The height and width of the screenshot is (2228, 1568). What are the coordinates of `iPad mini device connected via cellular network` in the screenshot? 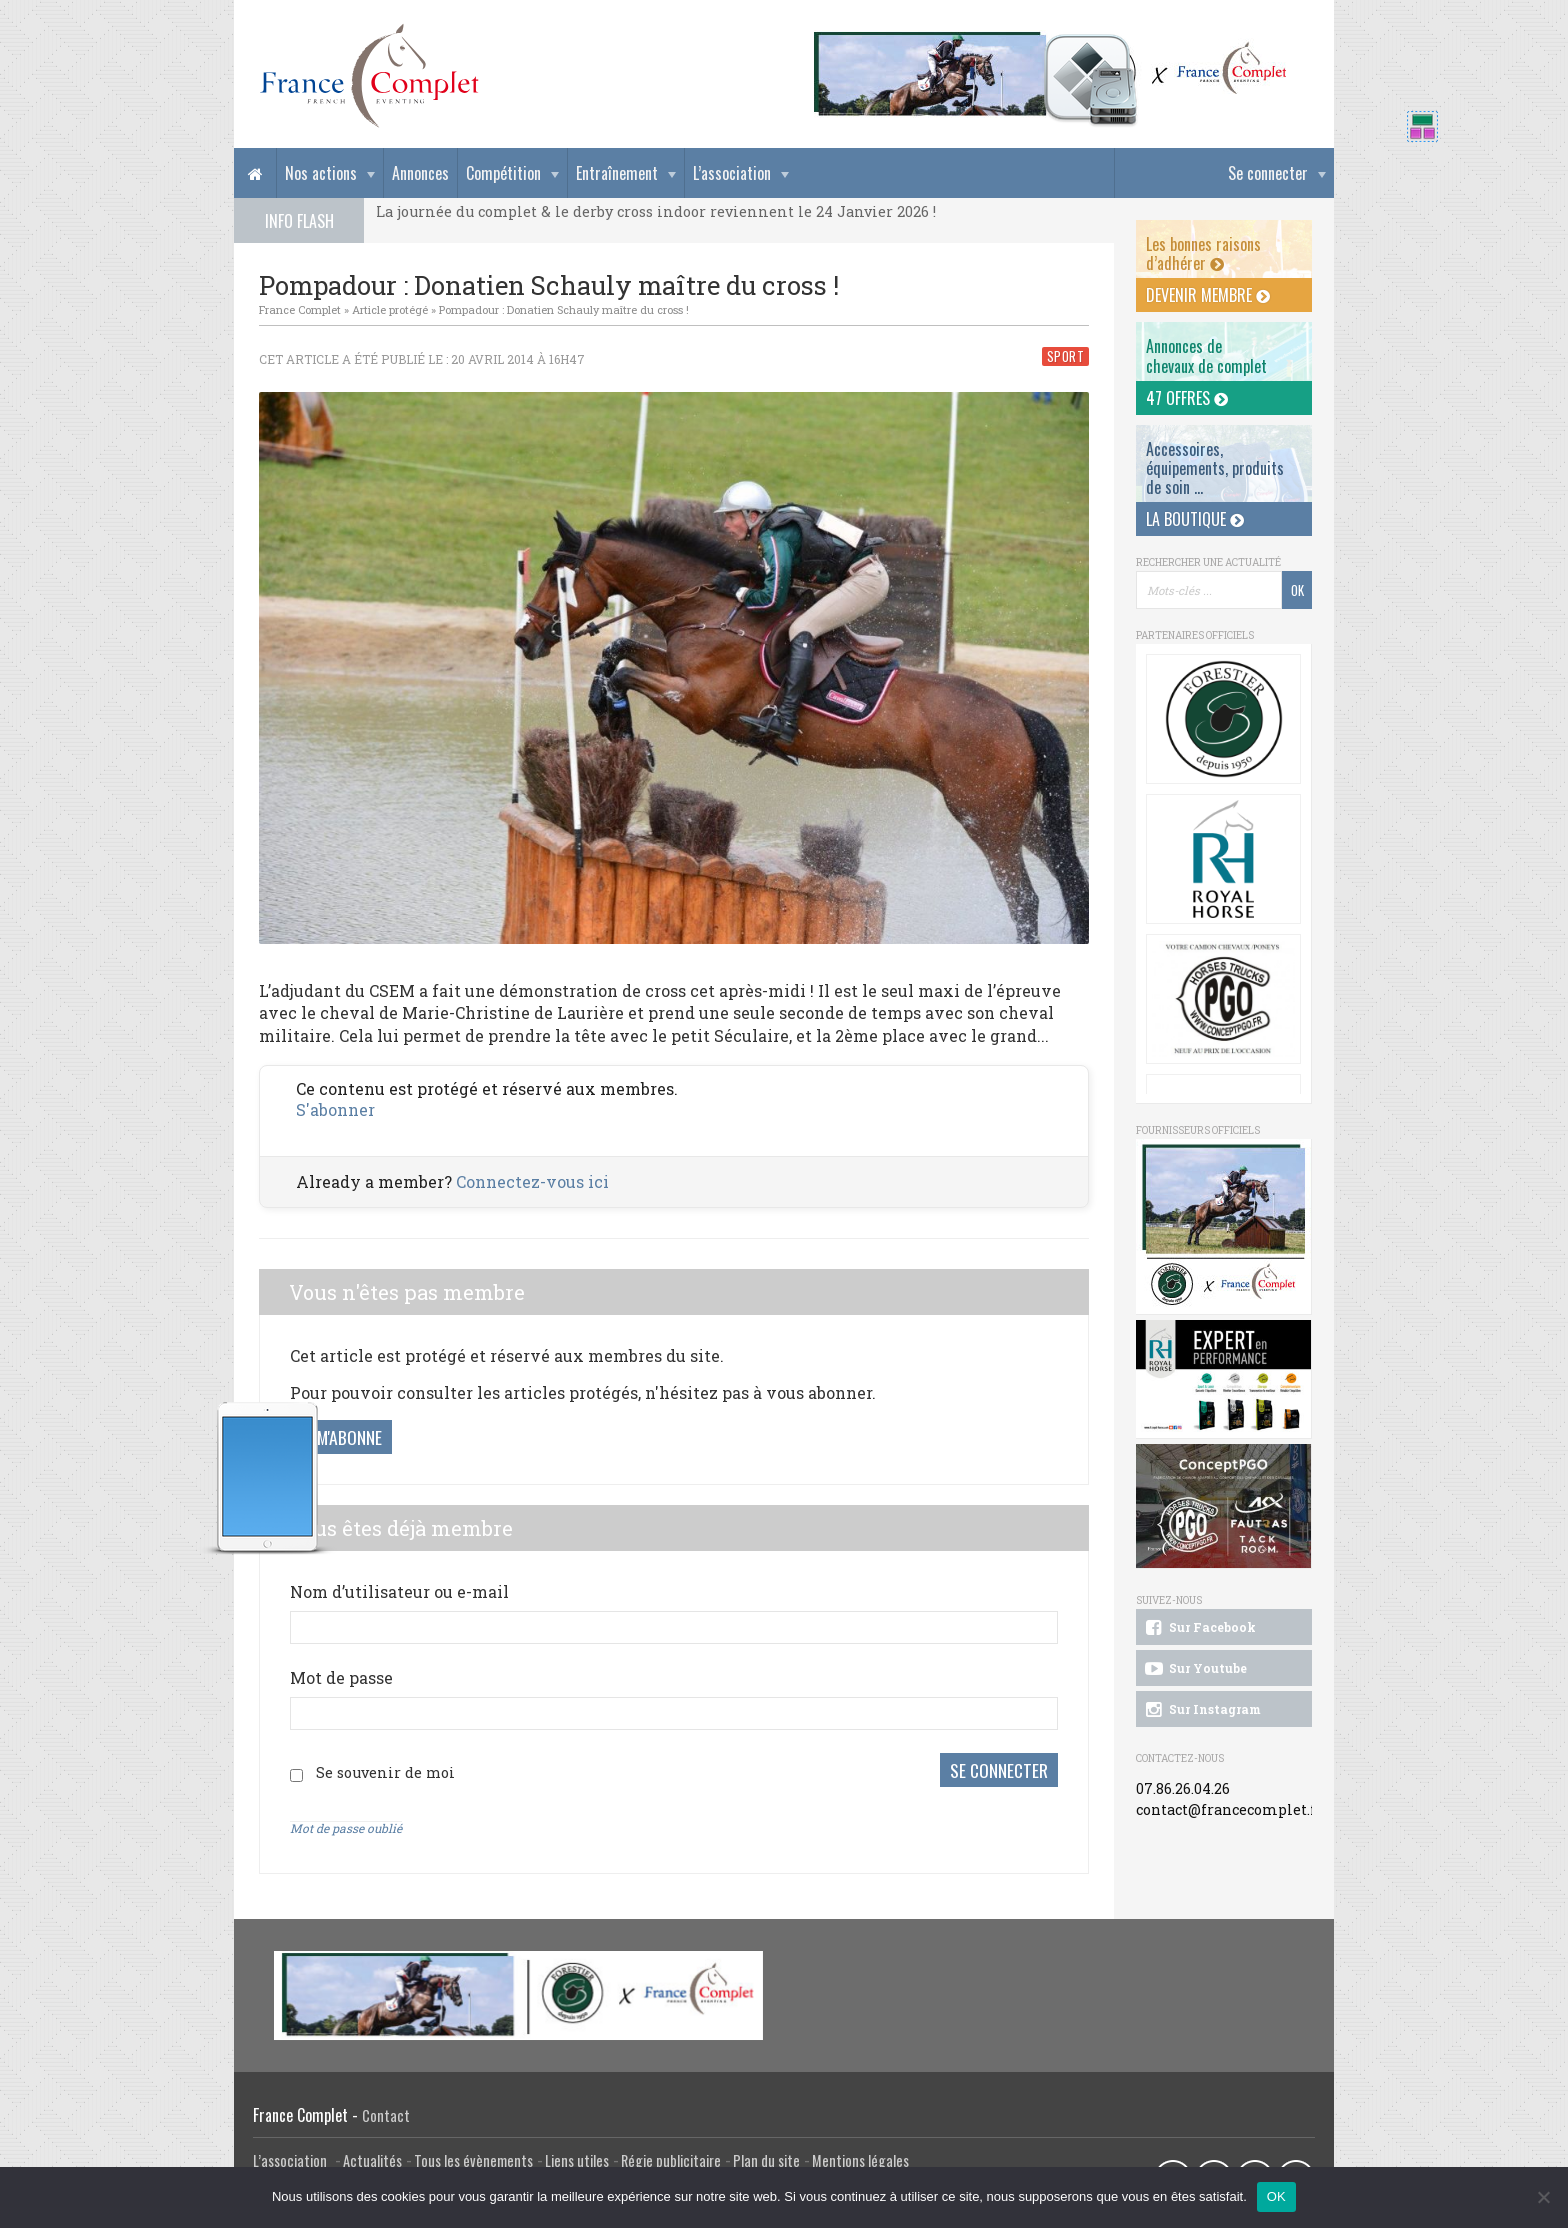 It's located at (267, 1463).